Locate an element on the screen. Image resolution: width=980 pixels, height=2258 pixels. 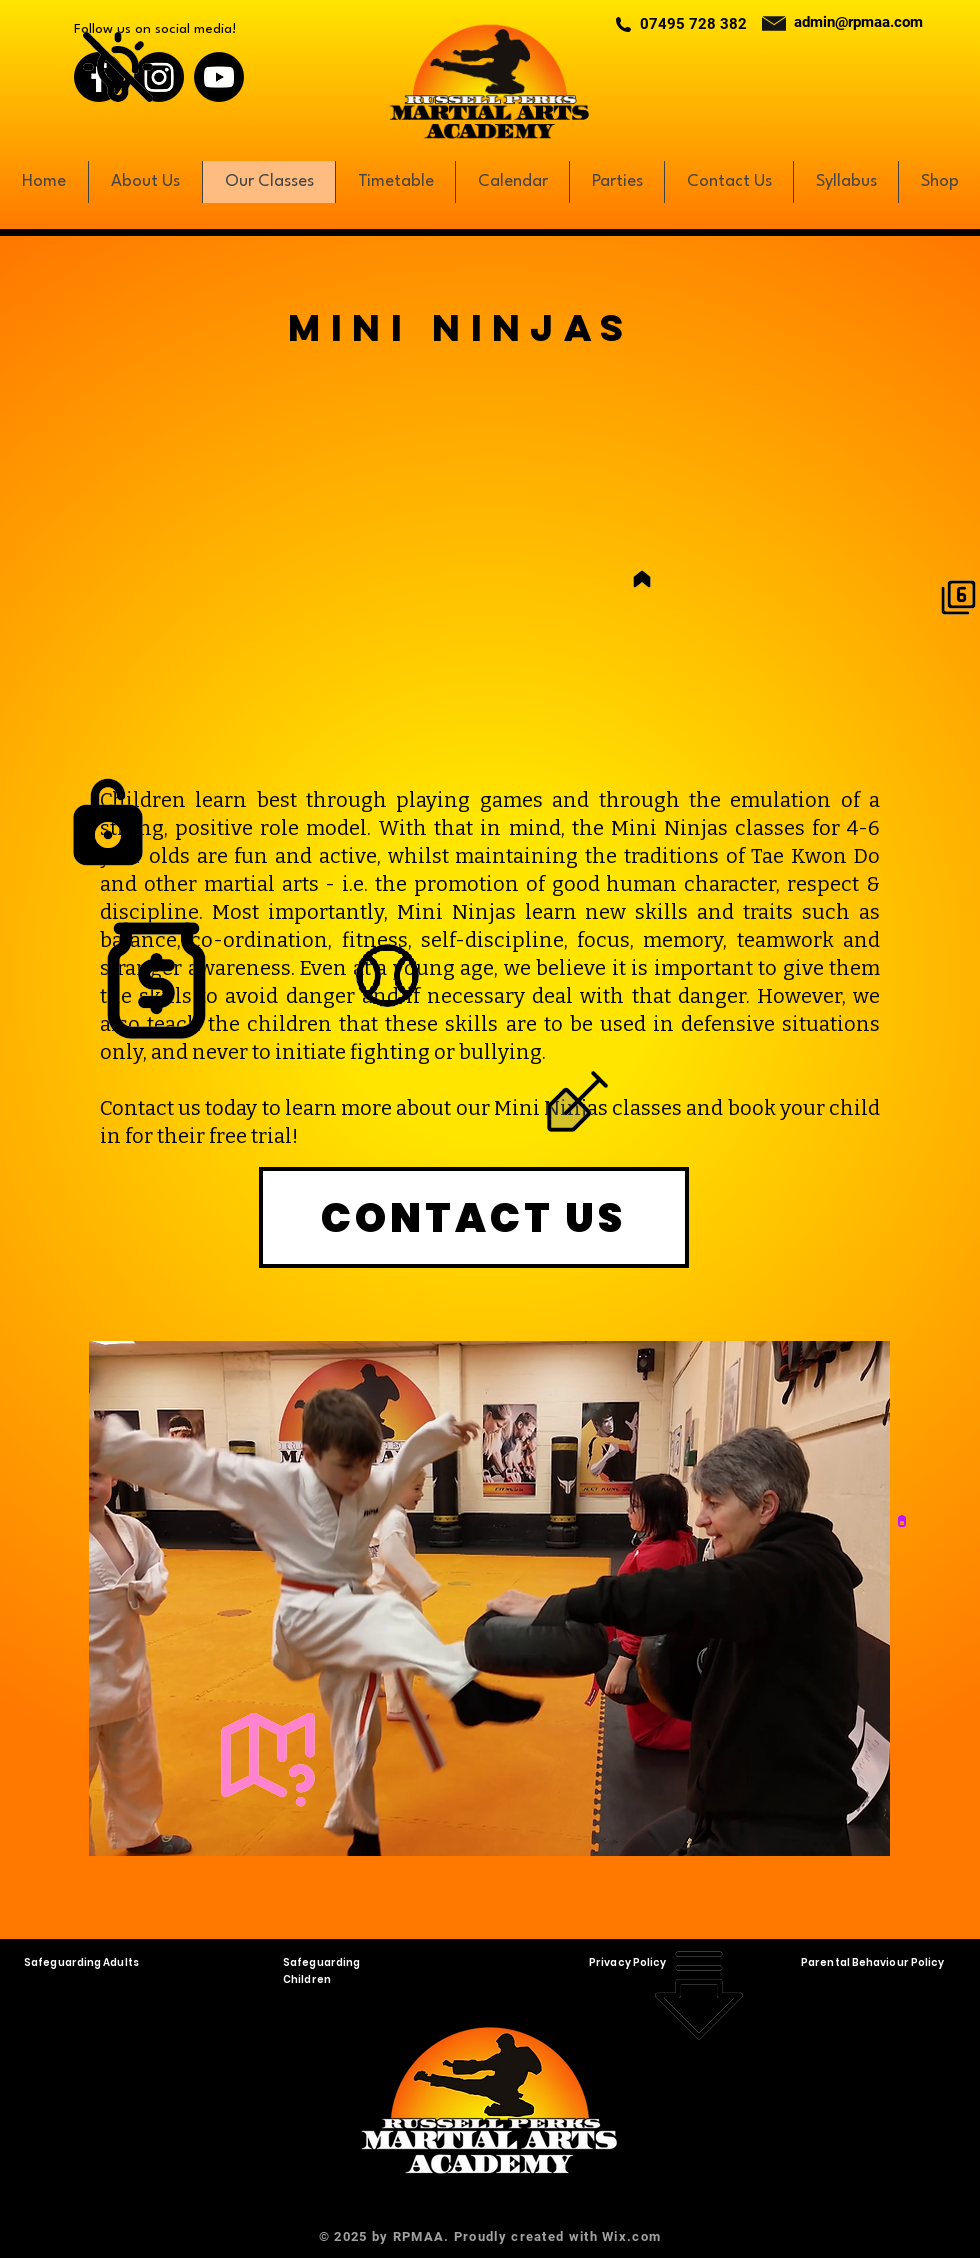
download file or content is located at coordinates (699, 1992).